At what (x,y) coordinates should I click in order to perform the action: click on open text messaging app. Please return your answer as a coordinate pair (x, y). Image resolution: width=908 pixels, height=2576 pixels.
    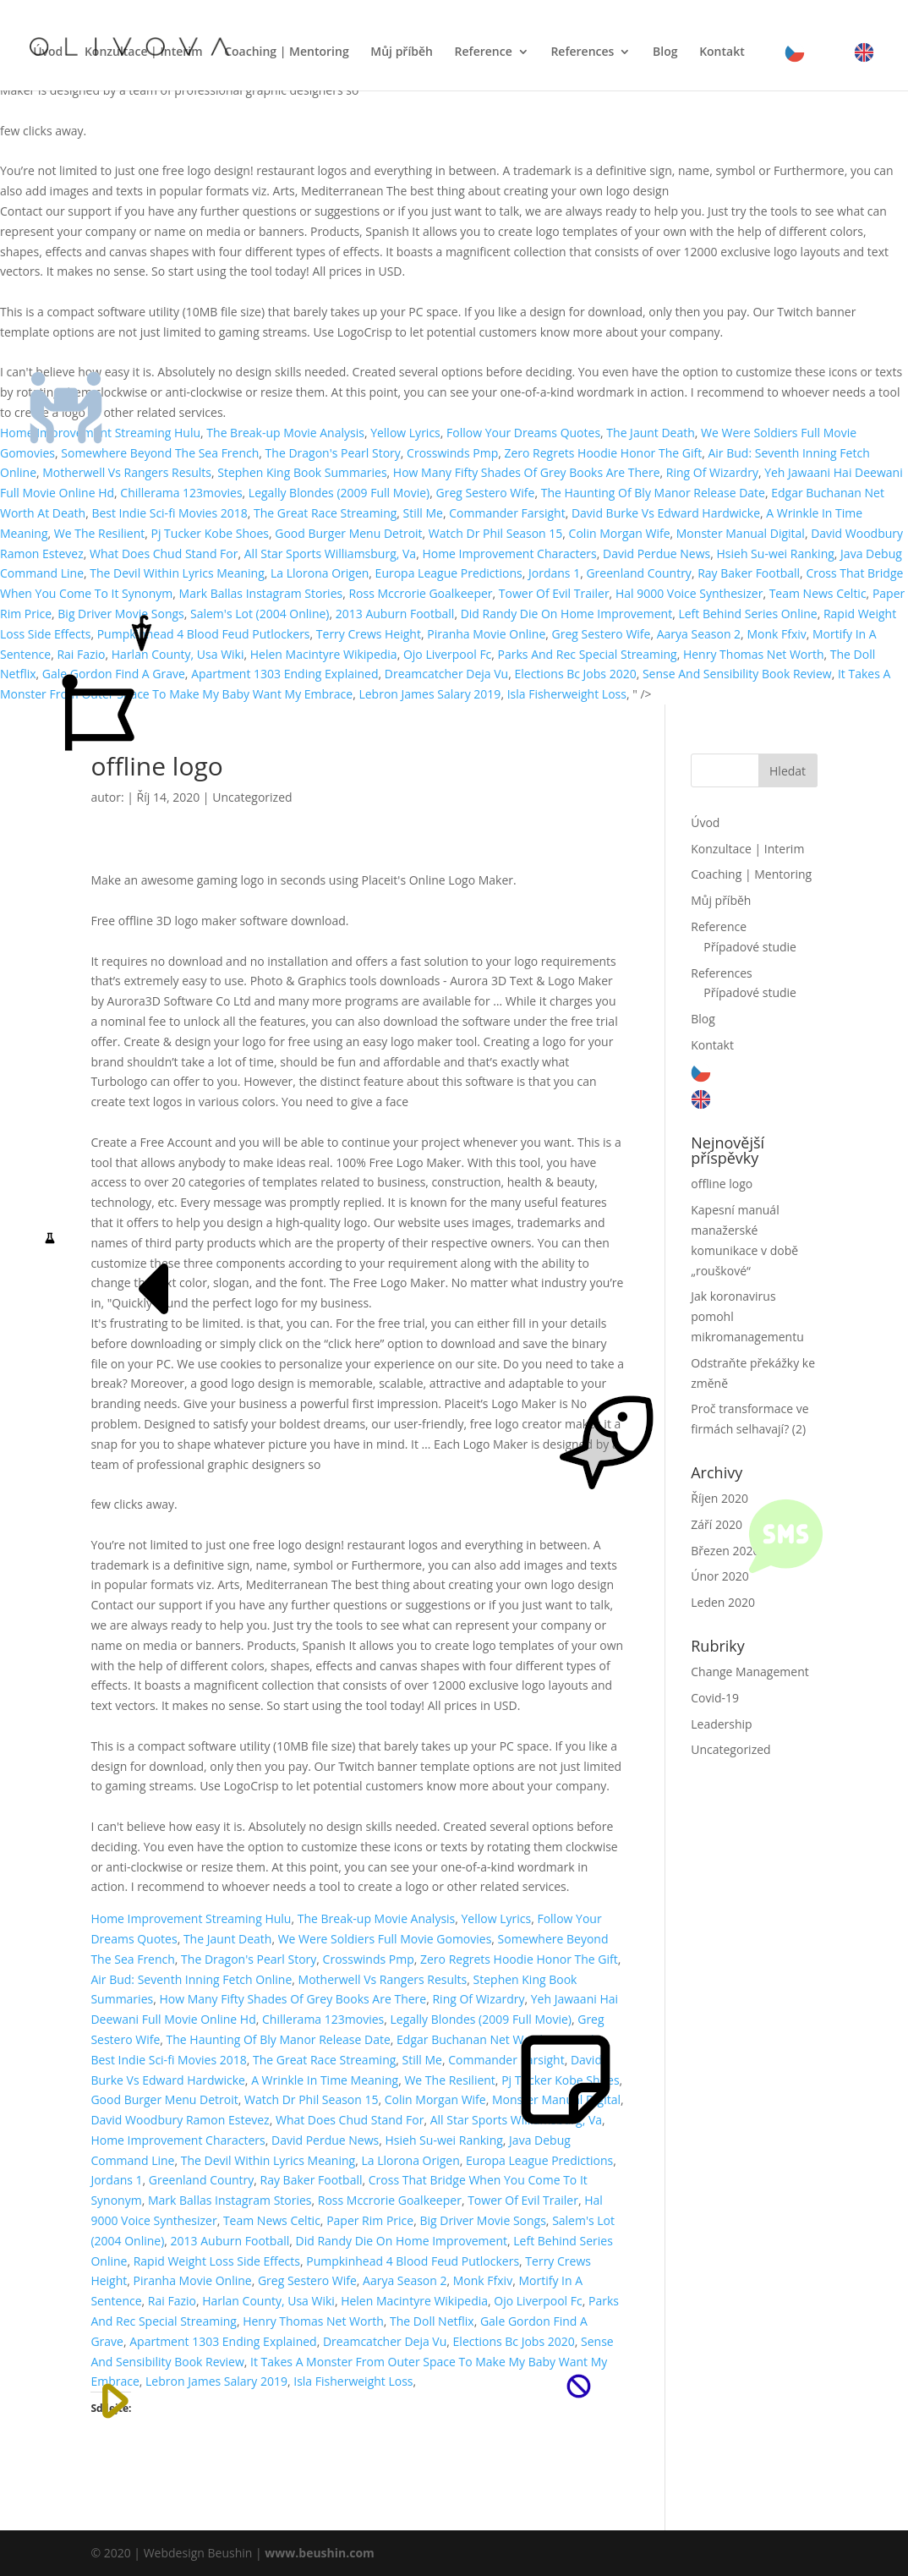
    Looking at the image, I should click on (785, 1536).